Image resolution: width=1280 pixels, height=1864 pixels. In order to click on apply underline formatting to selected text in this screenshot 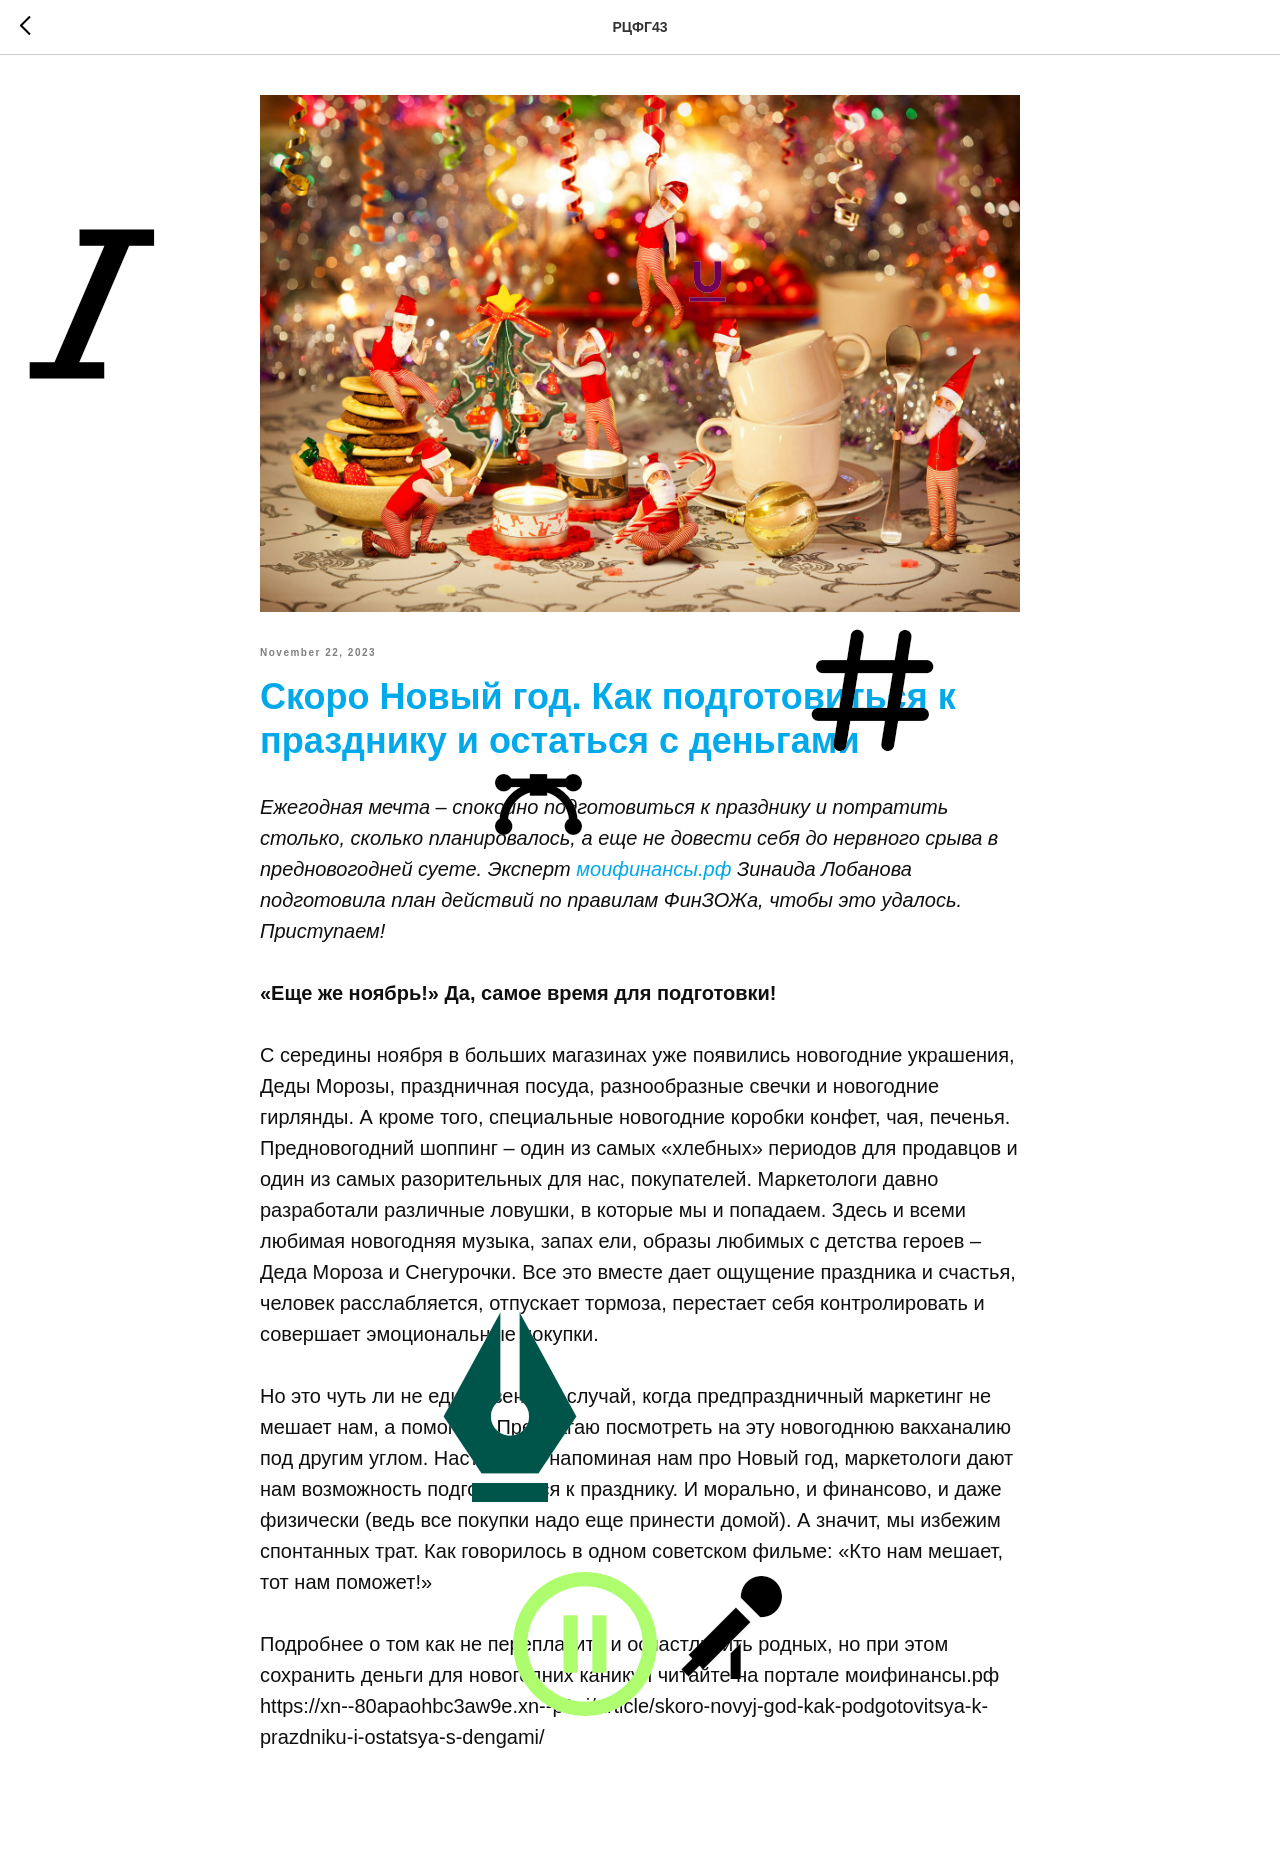, I will do `click(707, 281)`.